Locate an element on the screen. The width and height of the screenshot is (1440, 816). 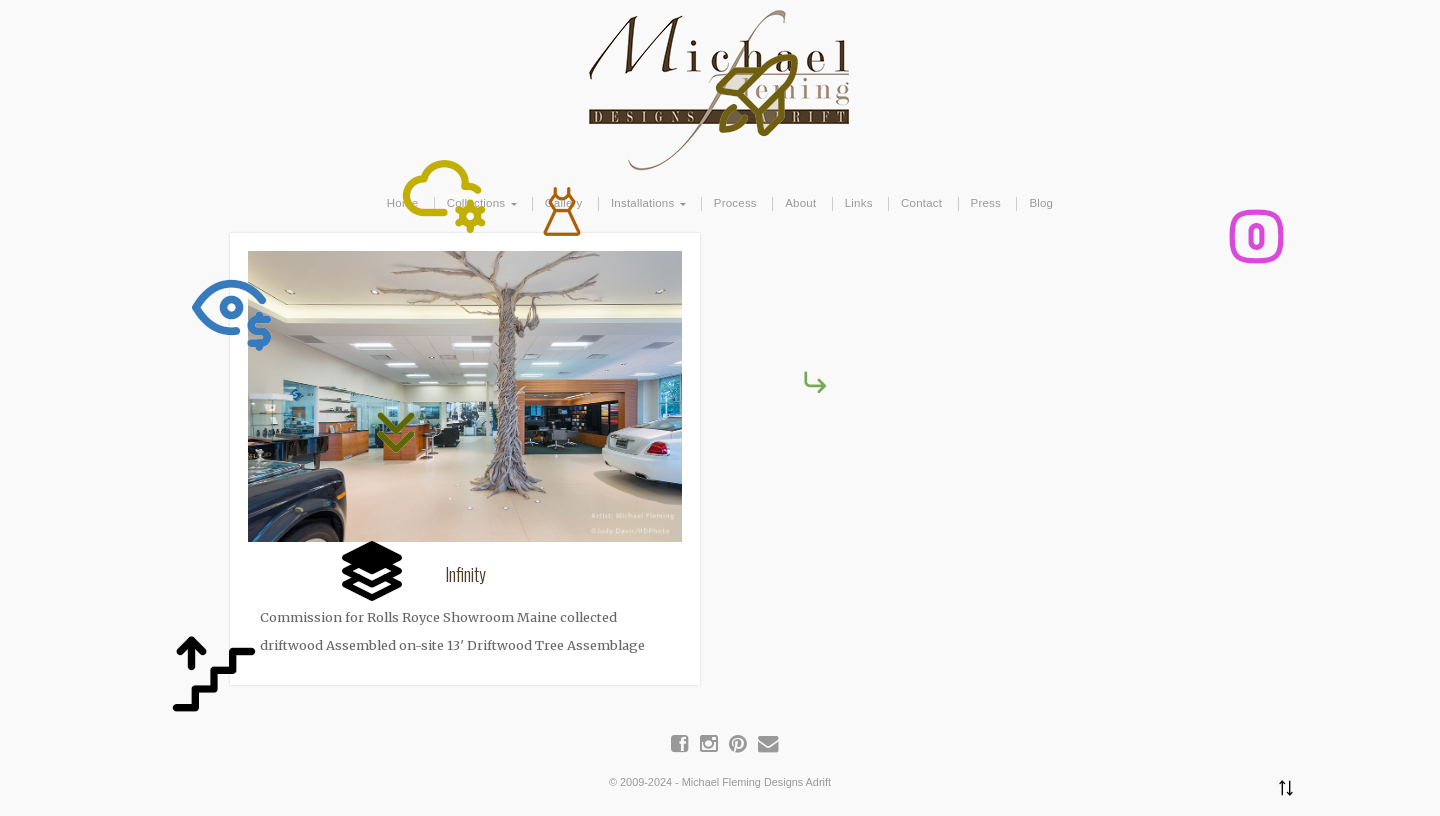
go up to the next floor is located at coordinates (214, 674).